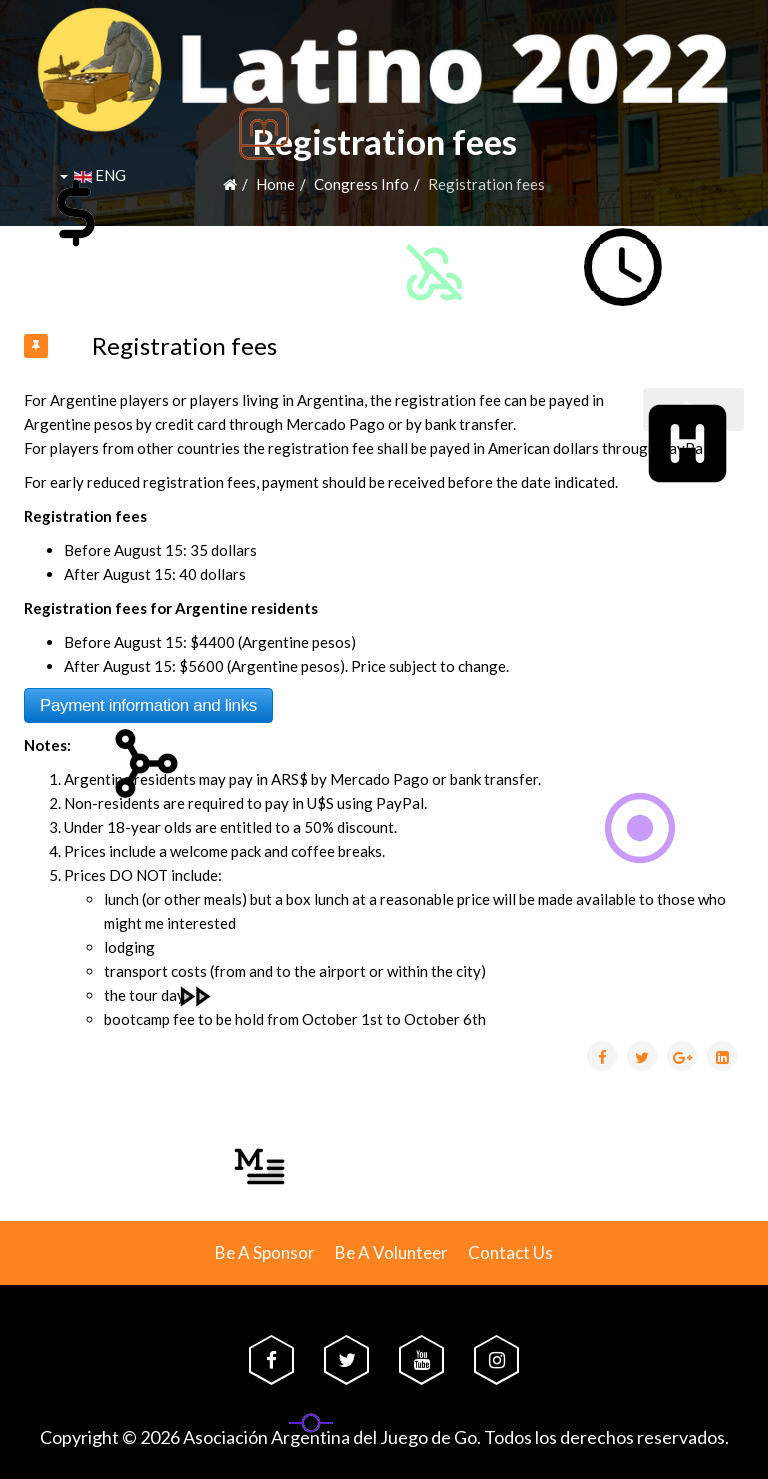 Image resolution: width=768 pixels, height=1479 pixels. Describe the element at coordinates (623, 267) in the screenshot. I see `view schedule or upcoming events` at that location.